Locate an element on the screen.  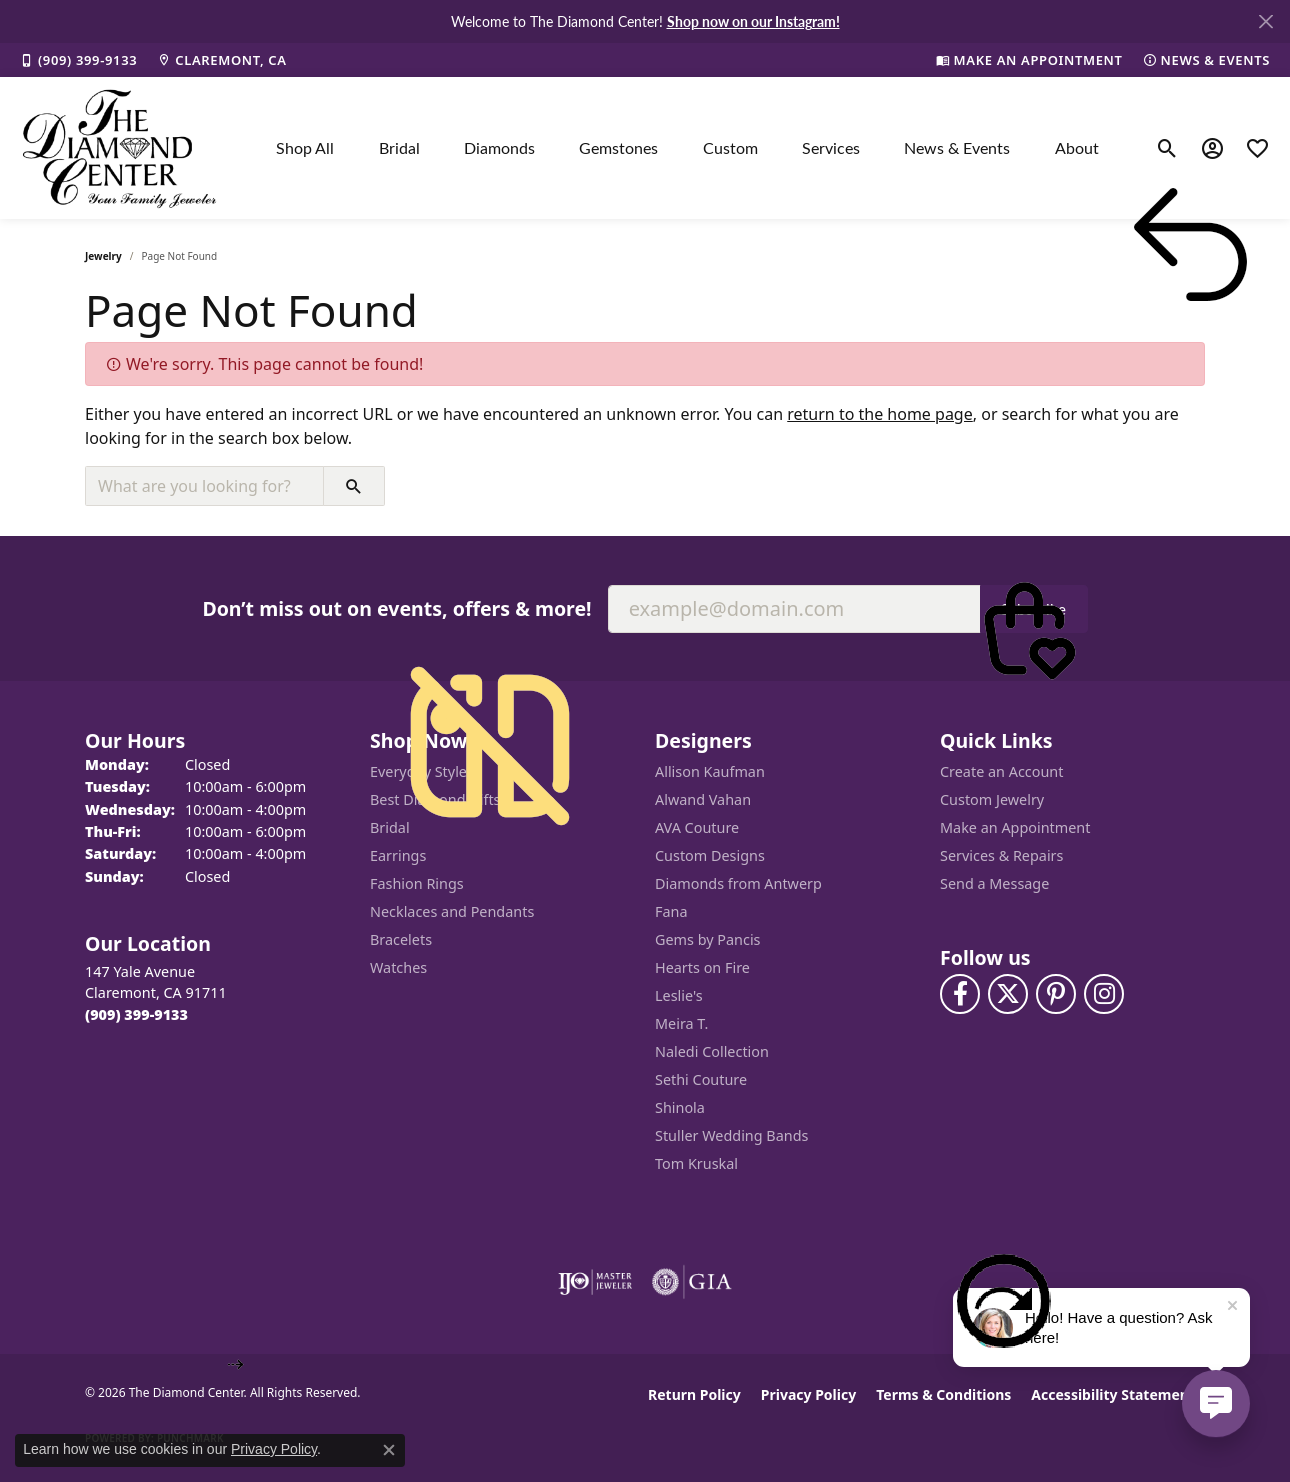
view your wishlist or saved items is located at coordinates (1024, 628).